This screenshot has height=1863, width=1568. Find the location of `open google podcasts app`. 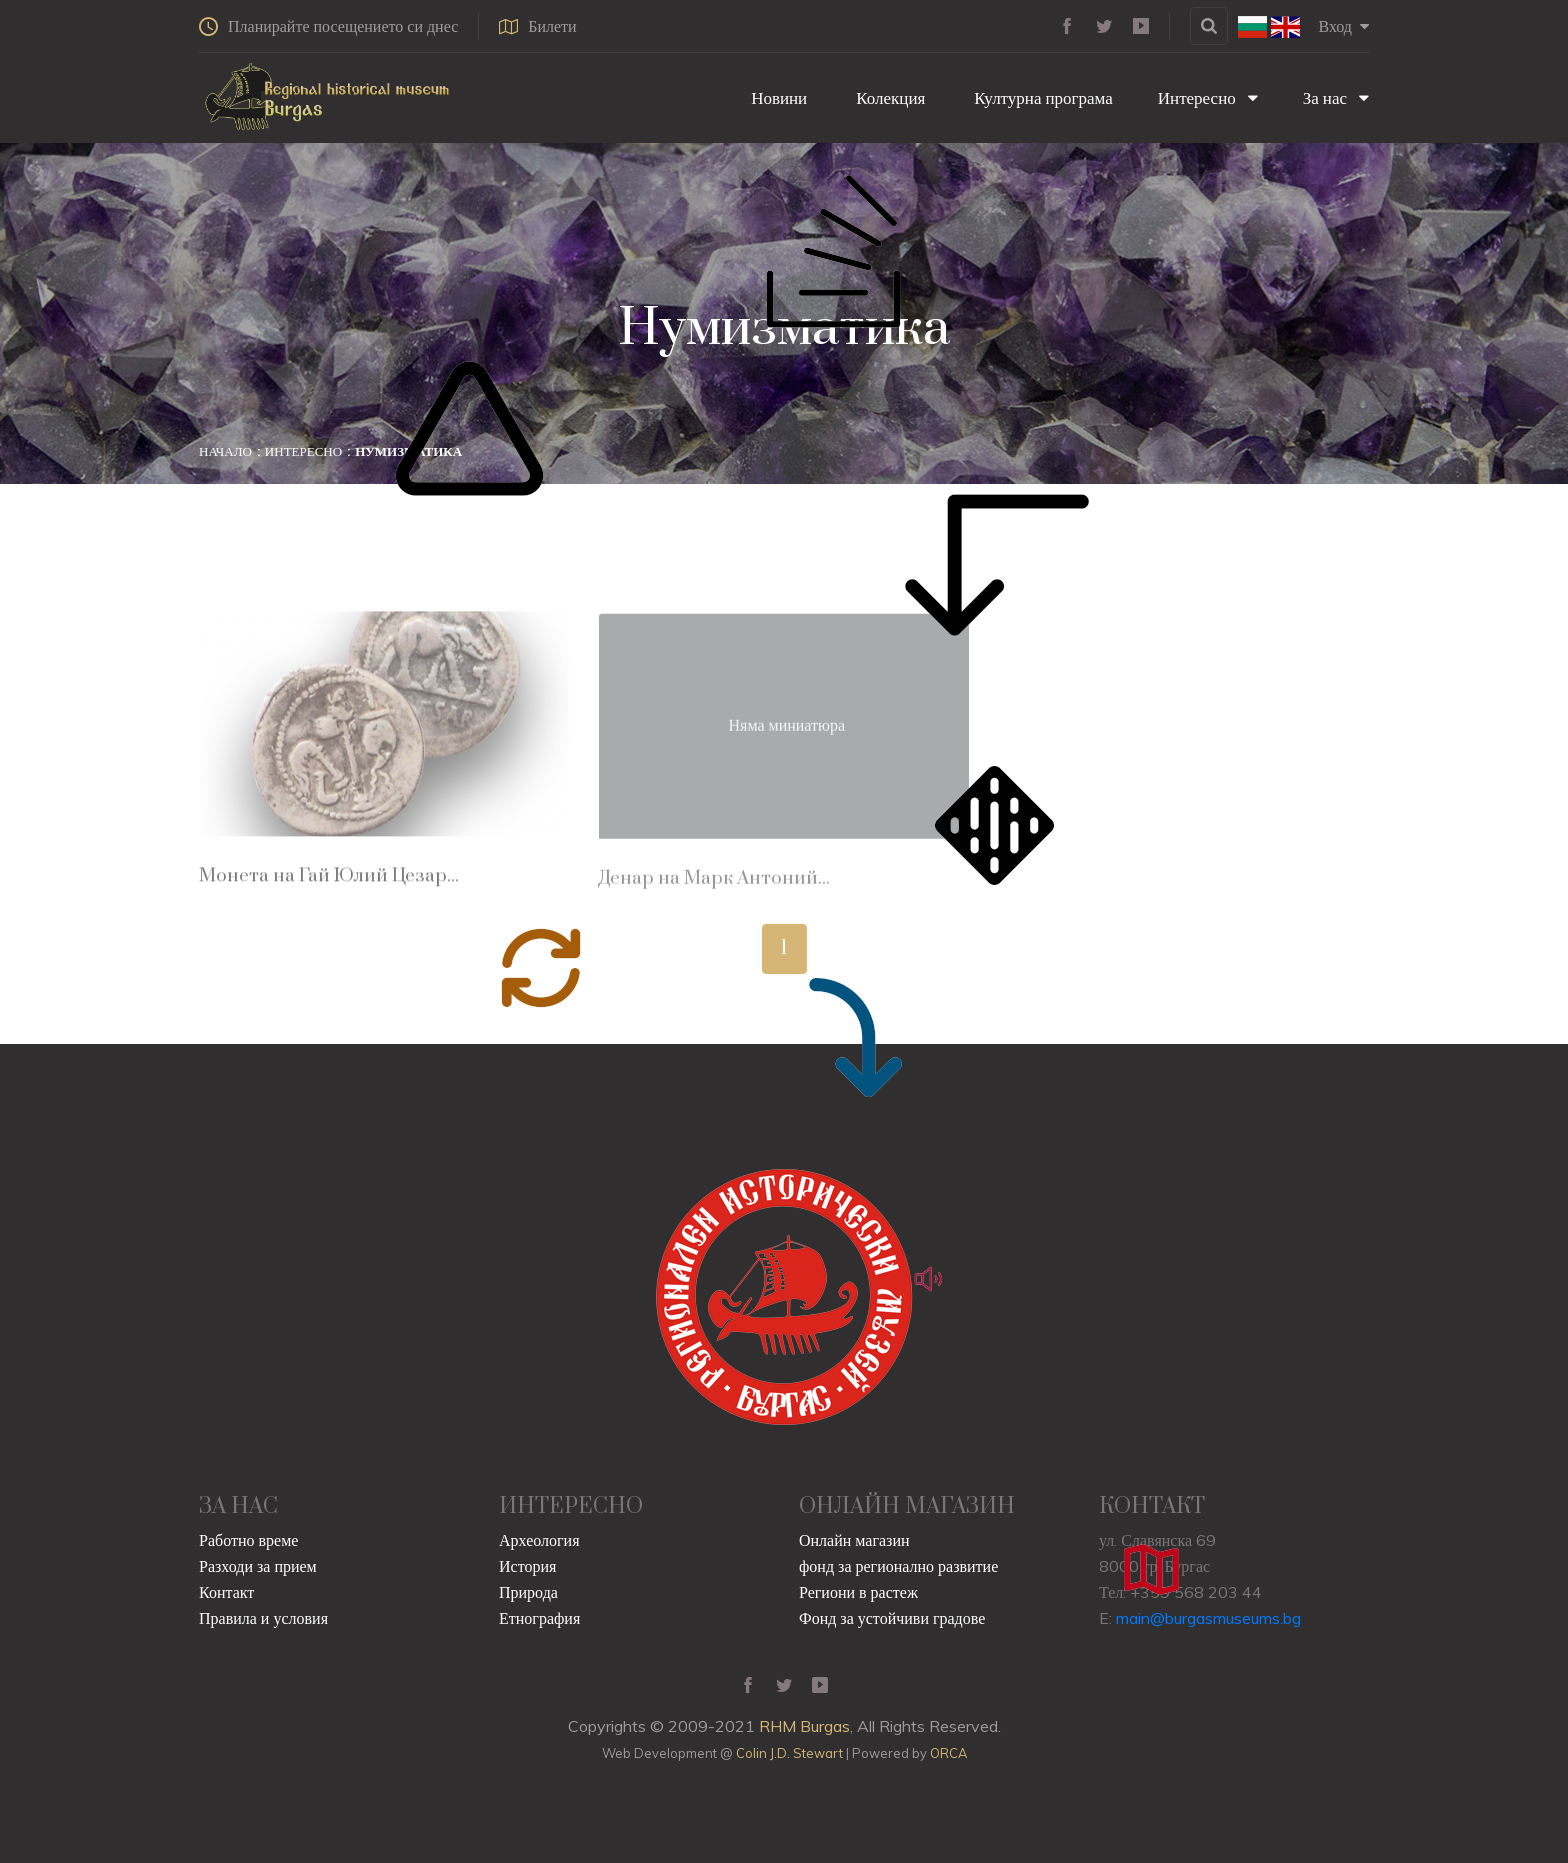

open google podcasts app is located at coordinates (994, 825).